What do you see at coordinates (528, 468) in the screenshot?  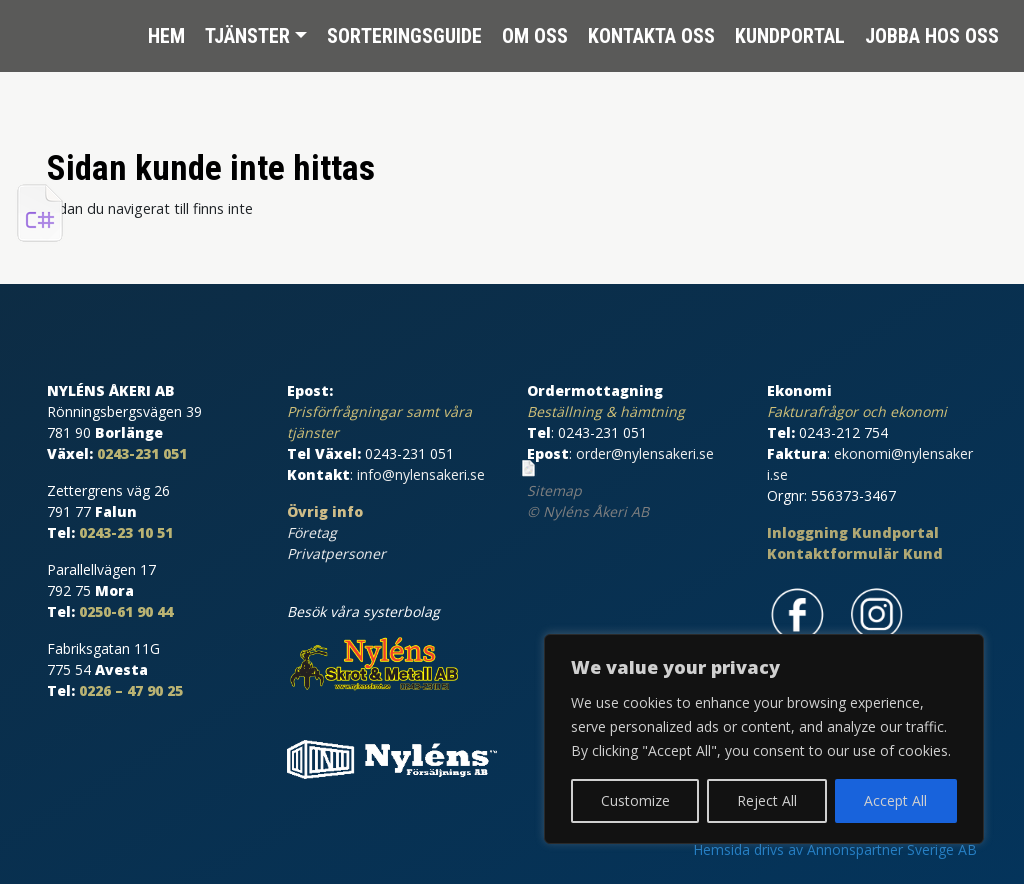 I see `an ISO disc image file` at bounding box center [528, 468].